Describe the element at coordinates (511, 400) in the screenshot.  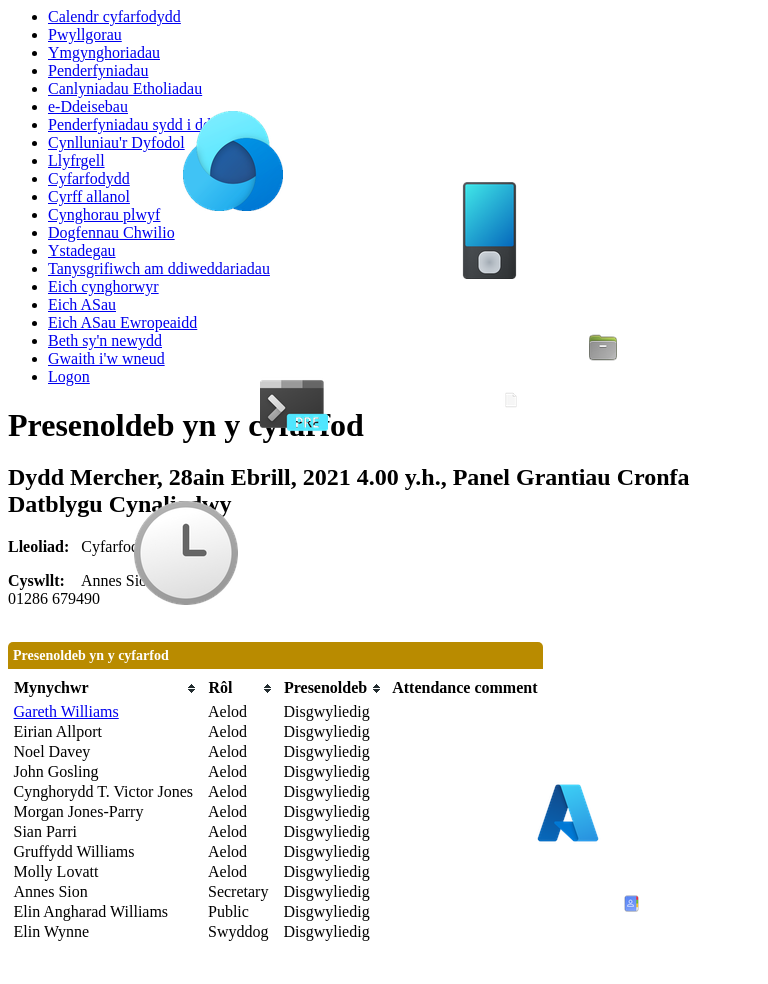
I see `open a text document` at that location.